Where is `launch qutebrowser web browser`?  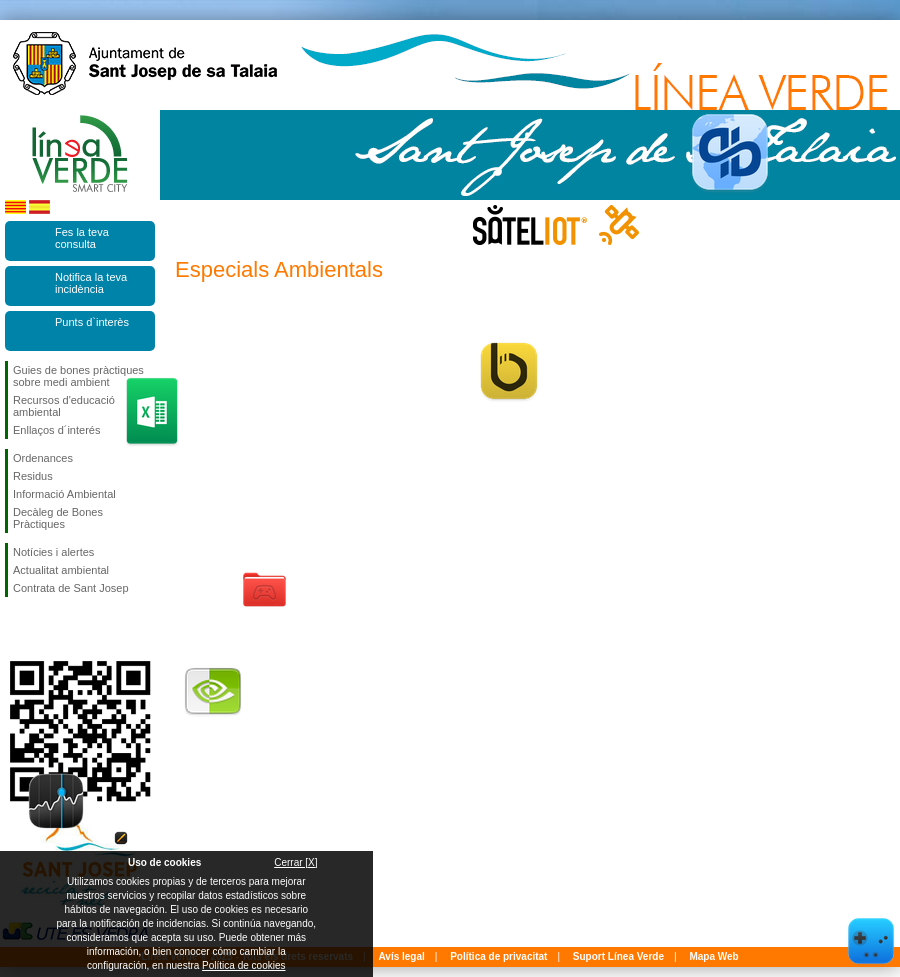 launch qutebrowser web browser is located at coordinates (730, 152).